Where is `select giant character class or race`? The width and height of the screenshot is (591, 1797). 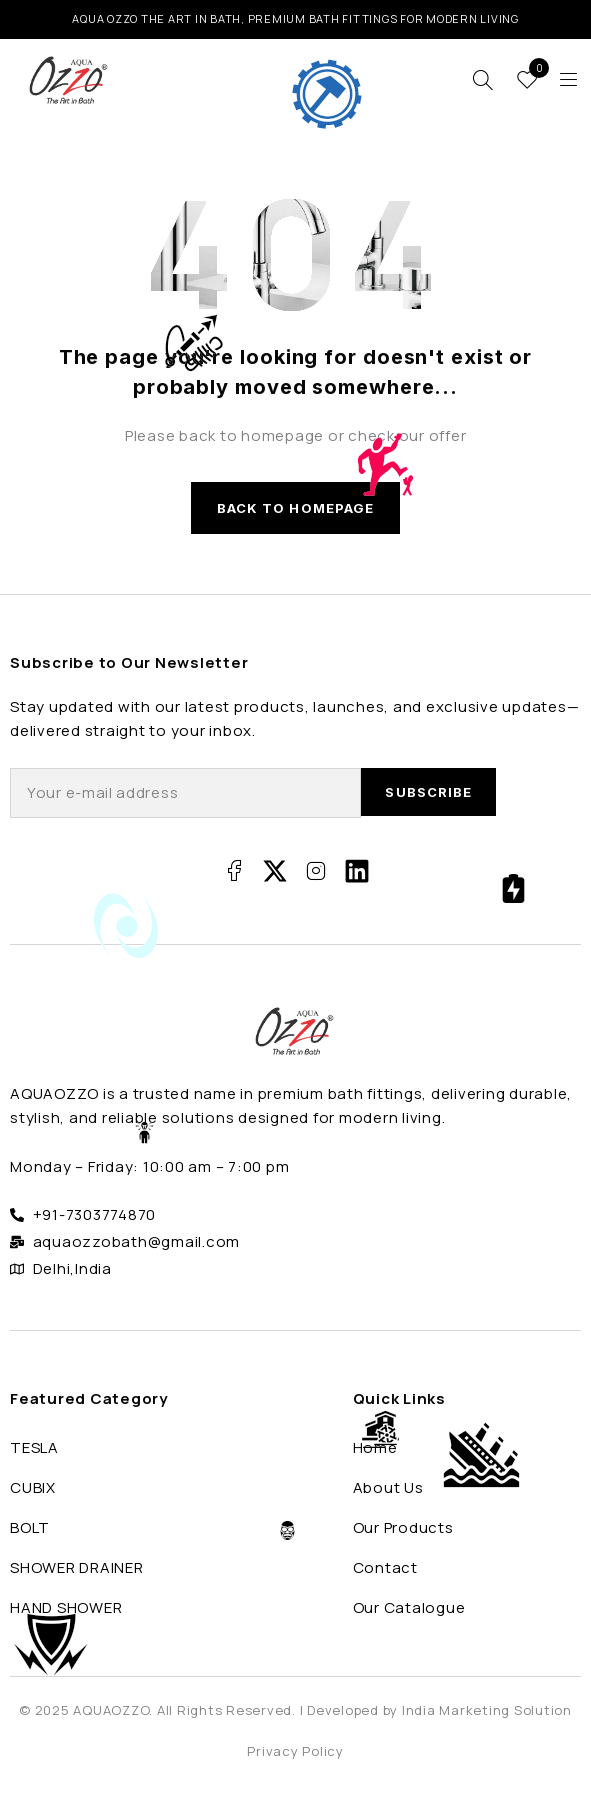 select giant character class or race is located at coordinates (385, 464).